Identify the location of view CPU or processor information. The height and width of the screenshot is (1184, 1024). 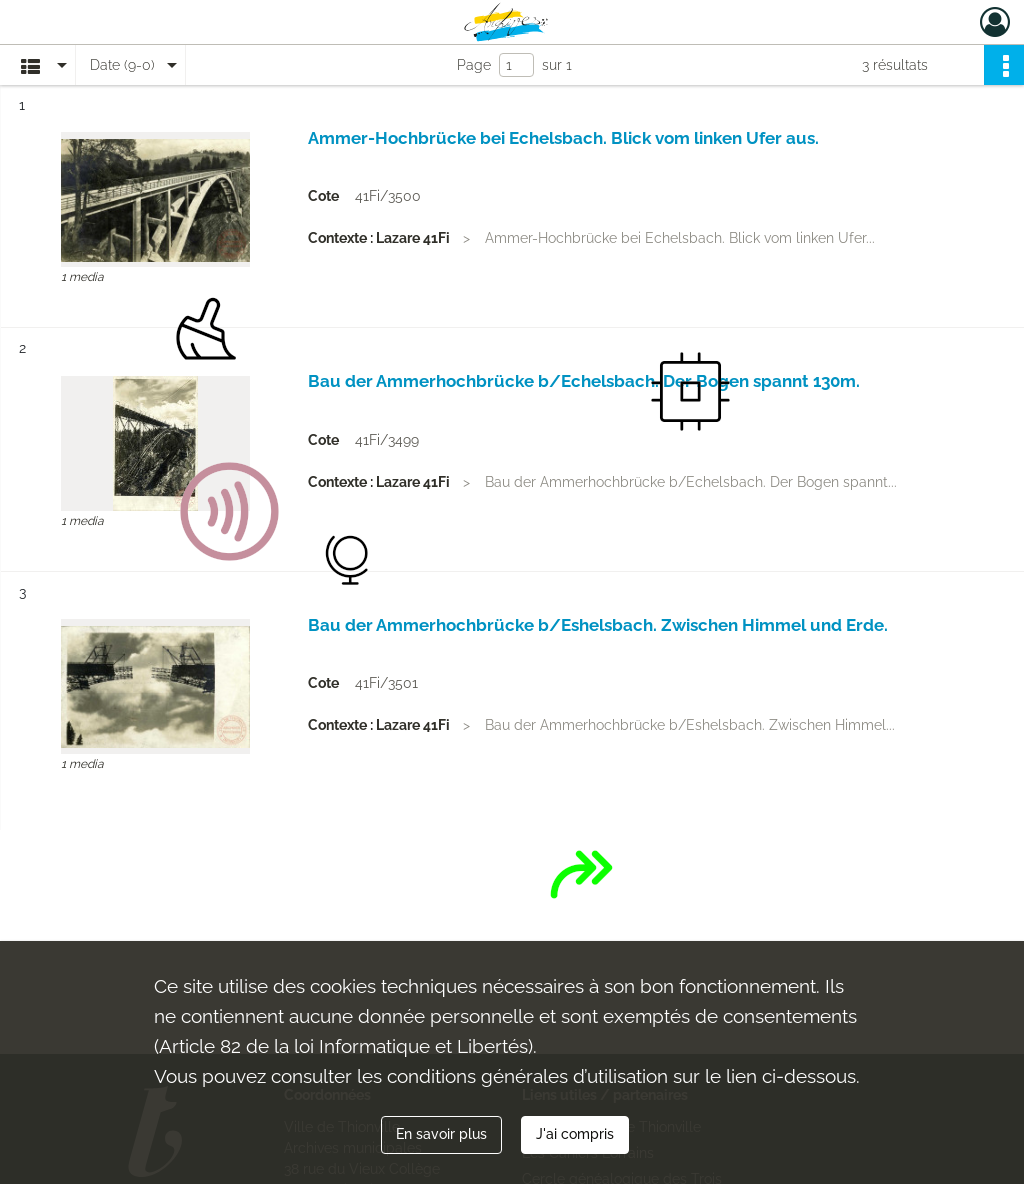
(690, 391).